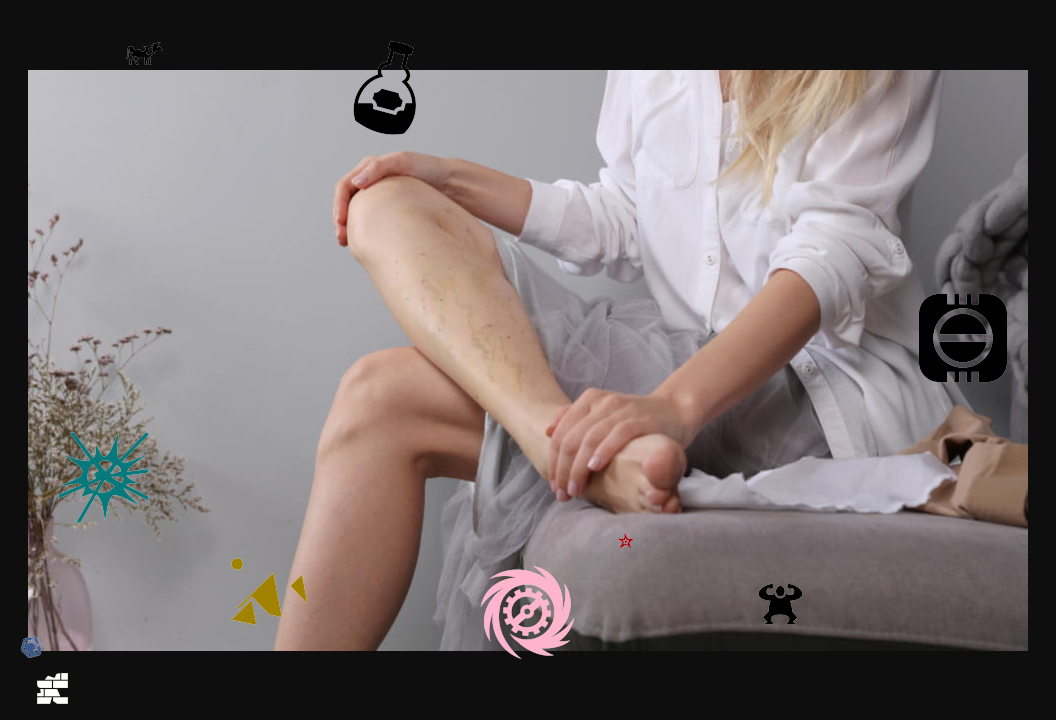 This screenshot has width=1056, height=720. What do you see at coordinates (625, 540) in the screenshot?
I see `indicates a beach or ocean-themed game level` at bounding box center [625, 540].